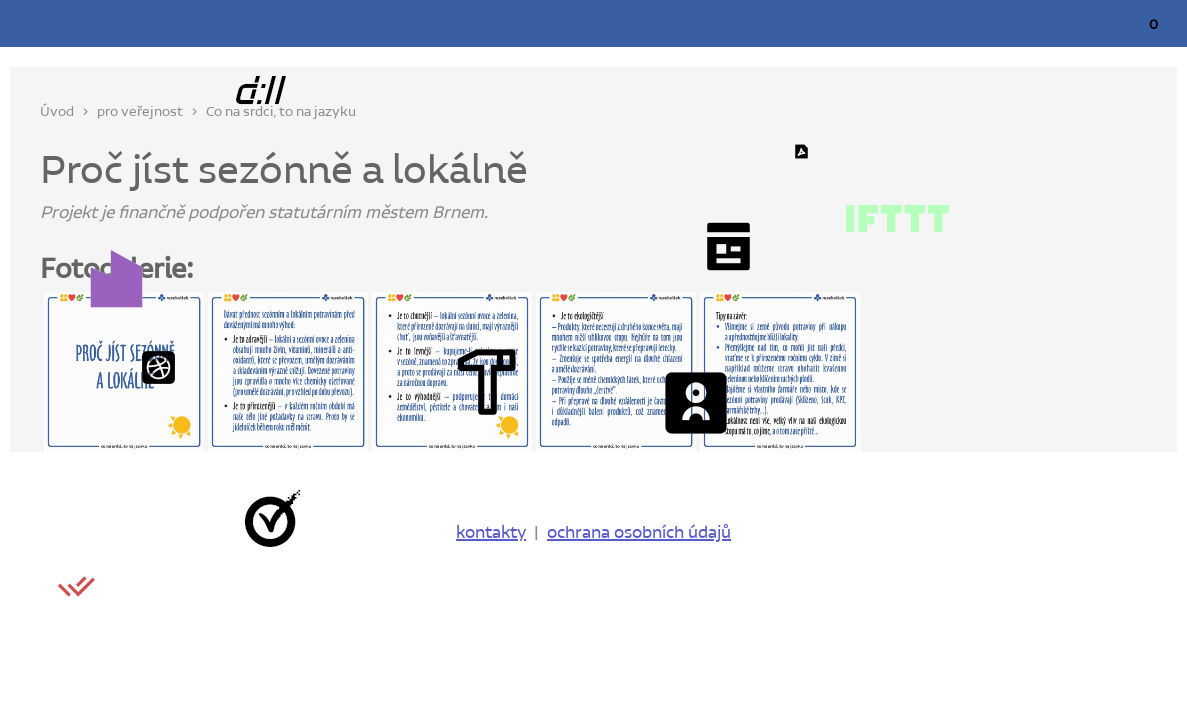  Describe the element at coordinates (76, 586) in the screenshot. I see `message sent and read confirmation` at that location.